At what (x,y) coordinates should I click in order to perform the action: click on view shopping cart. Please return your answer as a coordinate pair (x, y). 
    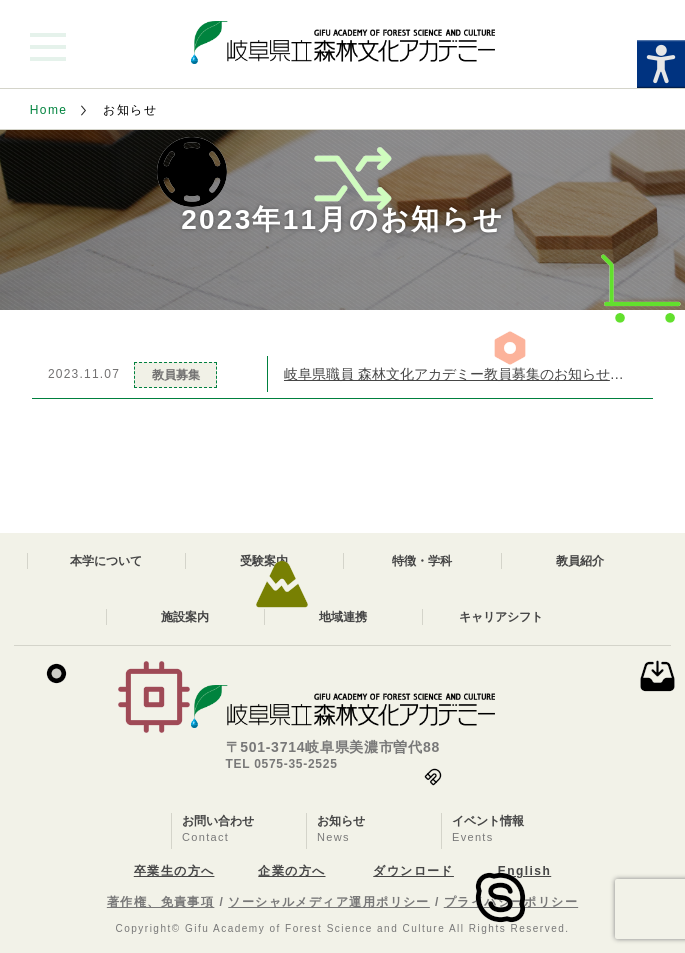
    Looking at the image, I should click on (639, 284).